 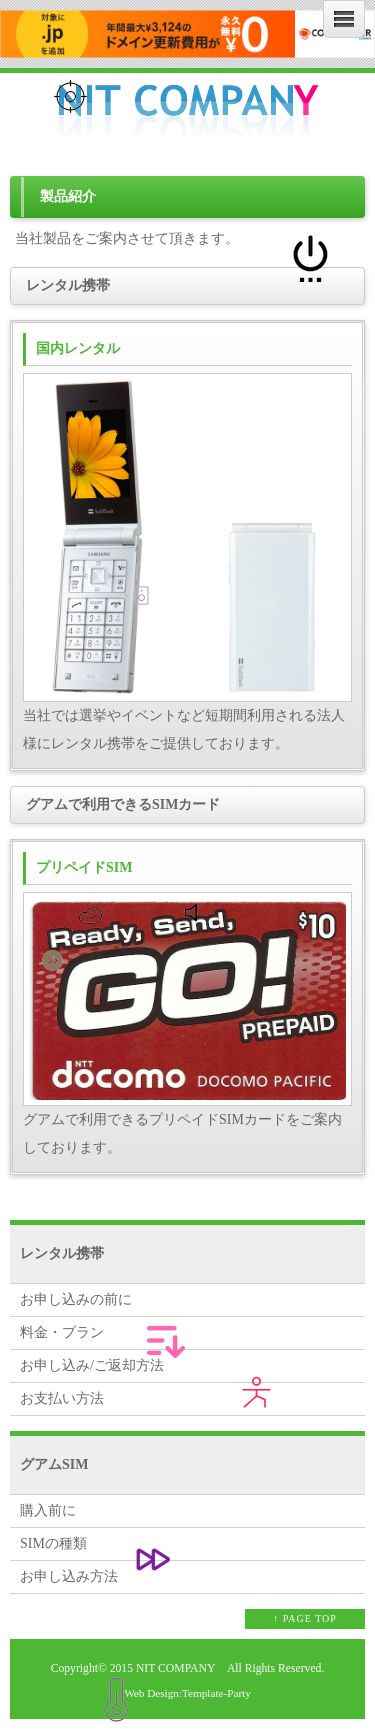 What do you see at coordinates (256, 1393) in the screenshot?
I see `access tai chi or meditation exercises` at bounding box center [256, 1393].